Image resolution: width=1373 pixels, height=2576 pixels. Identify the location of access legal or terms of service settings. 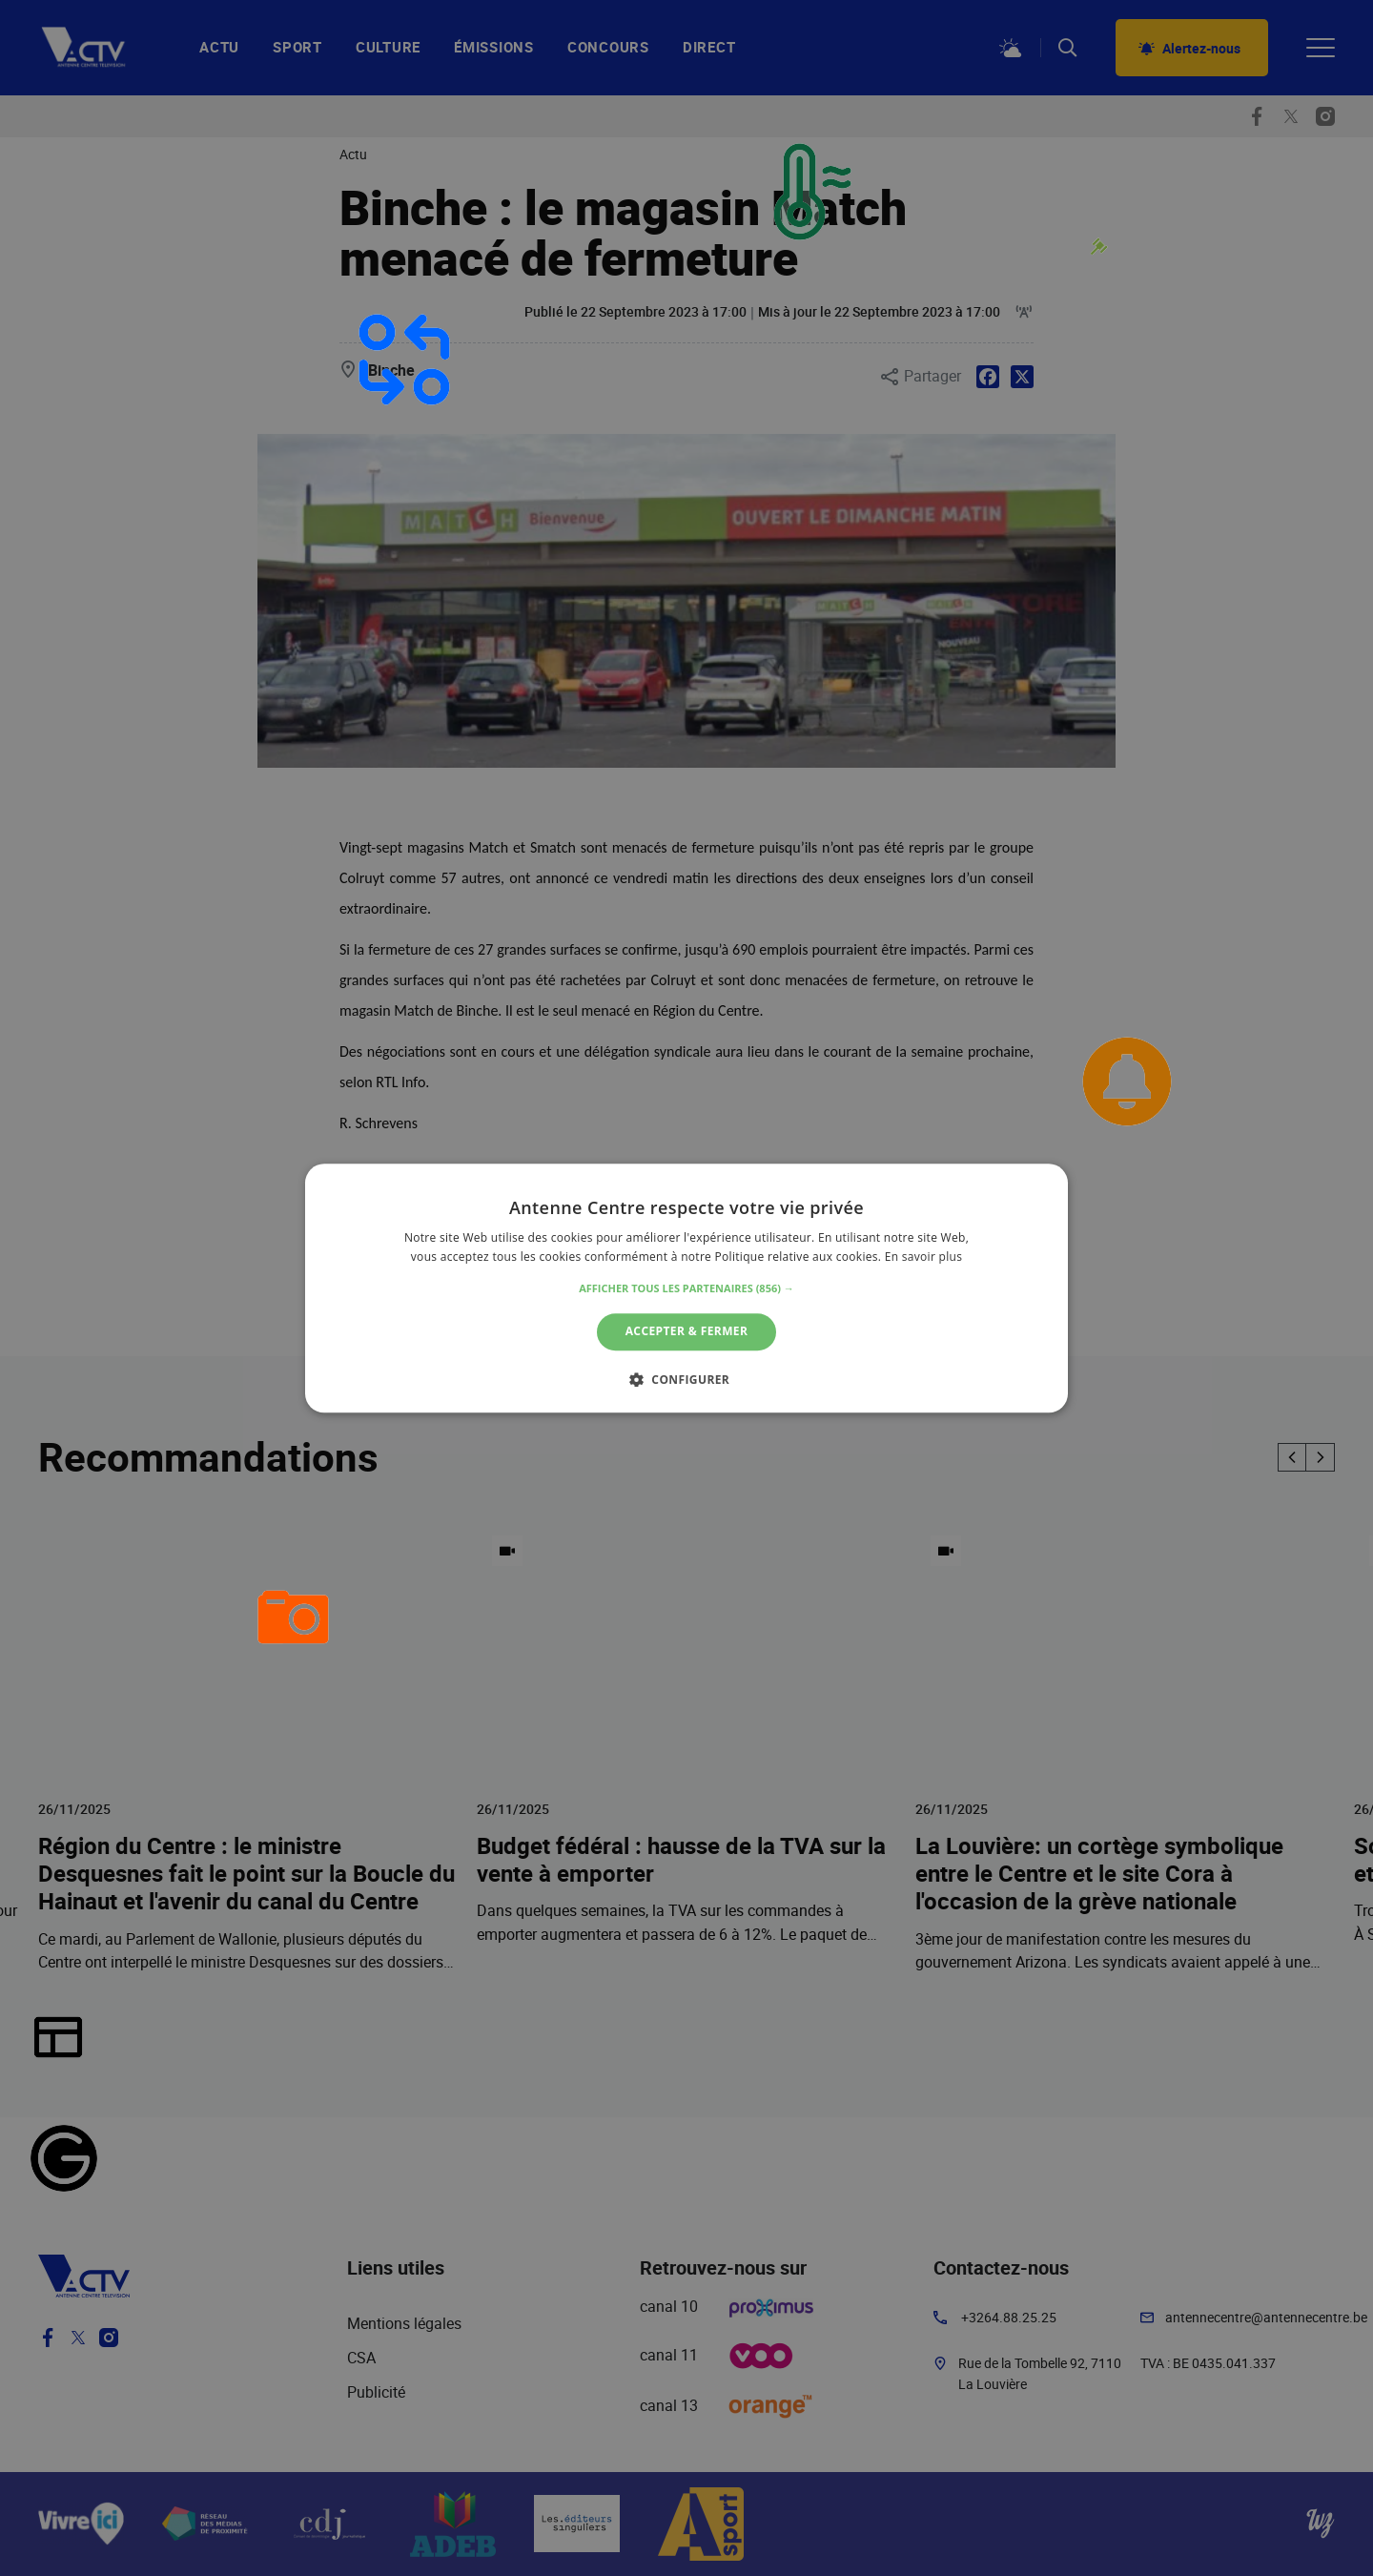
(1098, 247).